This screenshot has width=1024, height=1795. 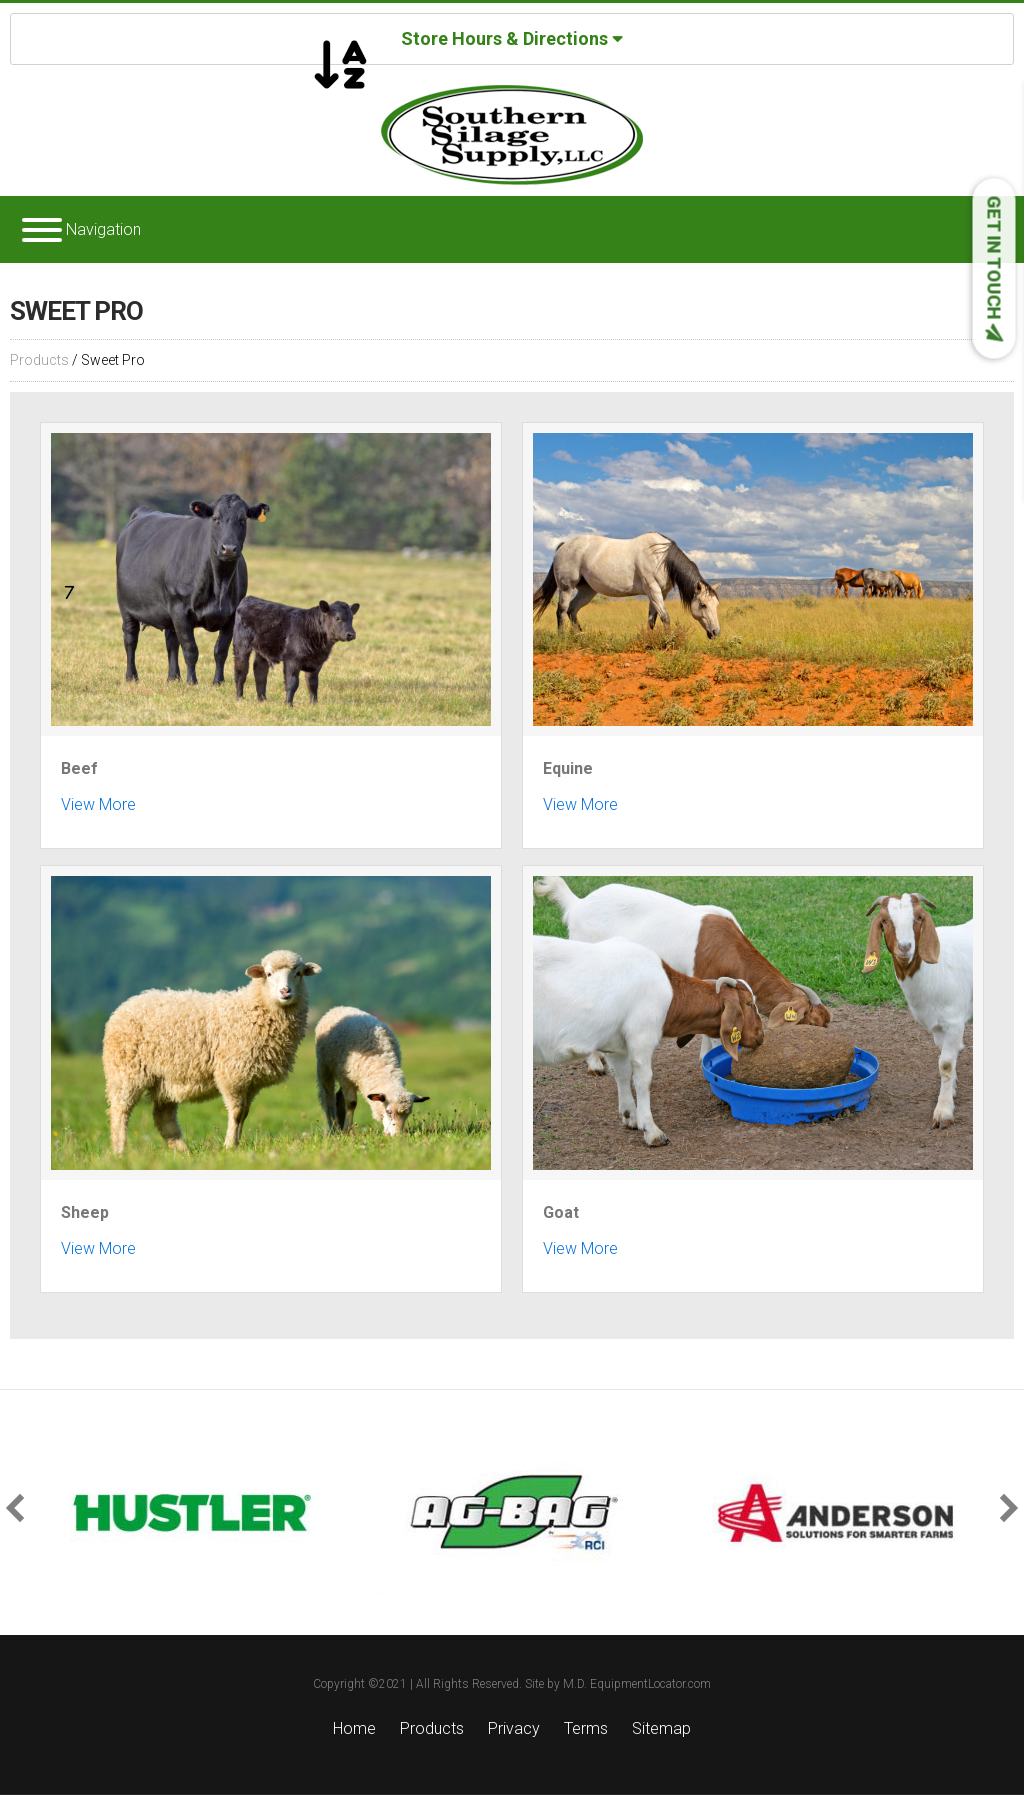 What do you see at coordinates (69, 592) in the screenshot?
I see `indicates the number seven in a list or count` at bounding box center [69, 592].